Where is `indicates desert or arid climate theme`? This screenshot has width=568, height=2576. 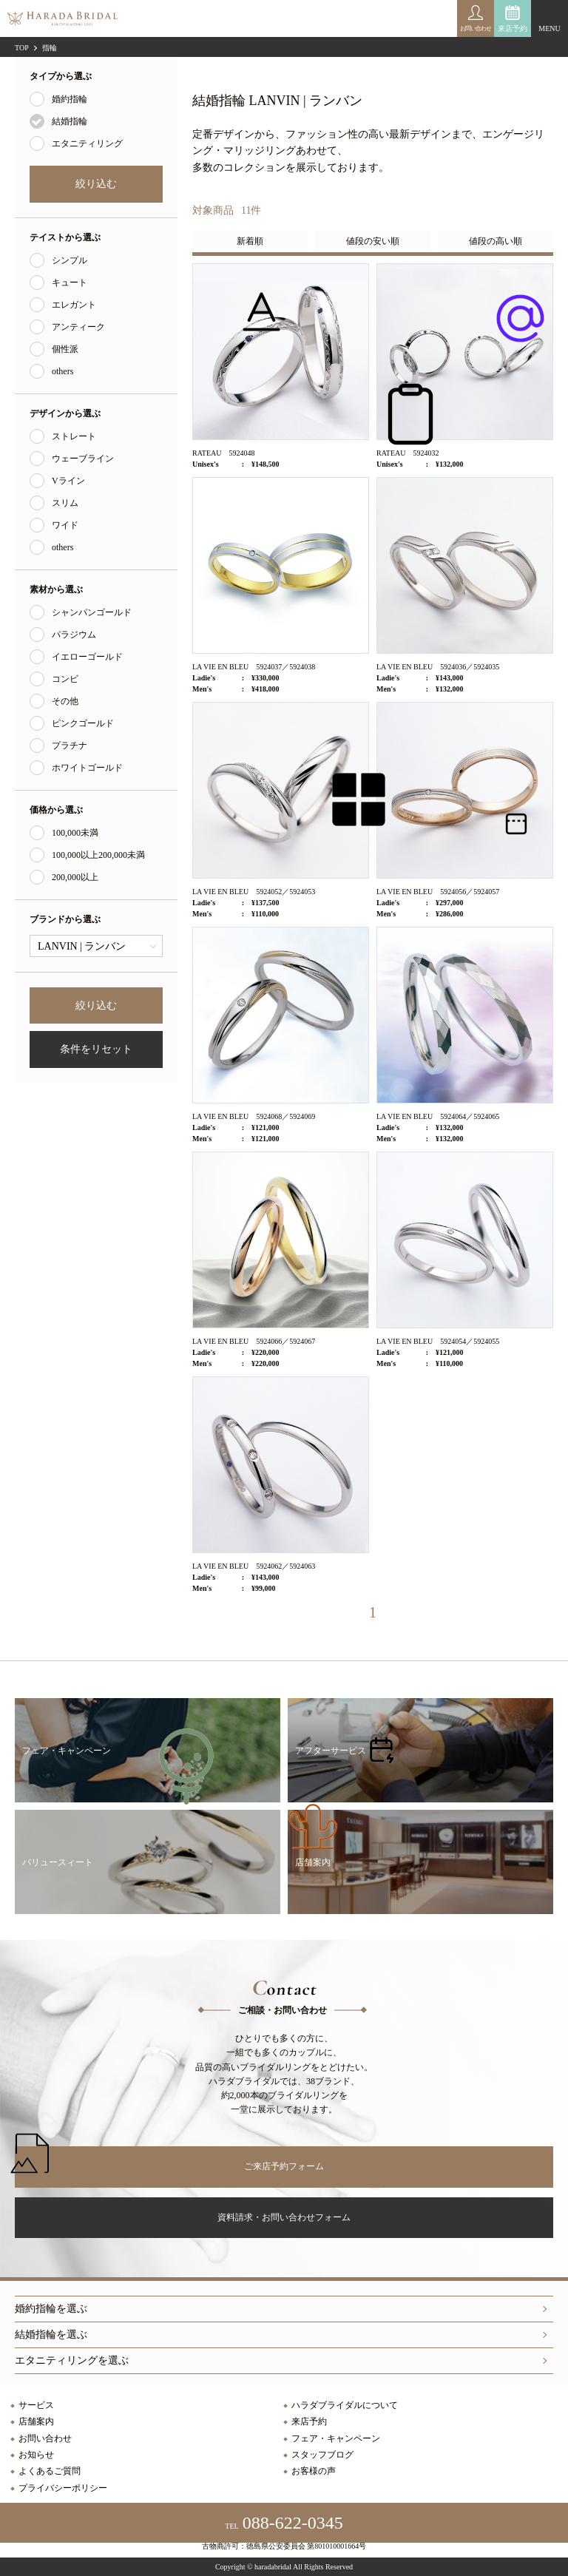
indicates desert or arid climate theme is located at coordinates (313, 1828).